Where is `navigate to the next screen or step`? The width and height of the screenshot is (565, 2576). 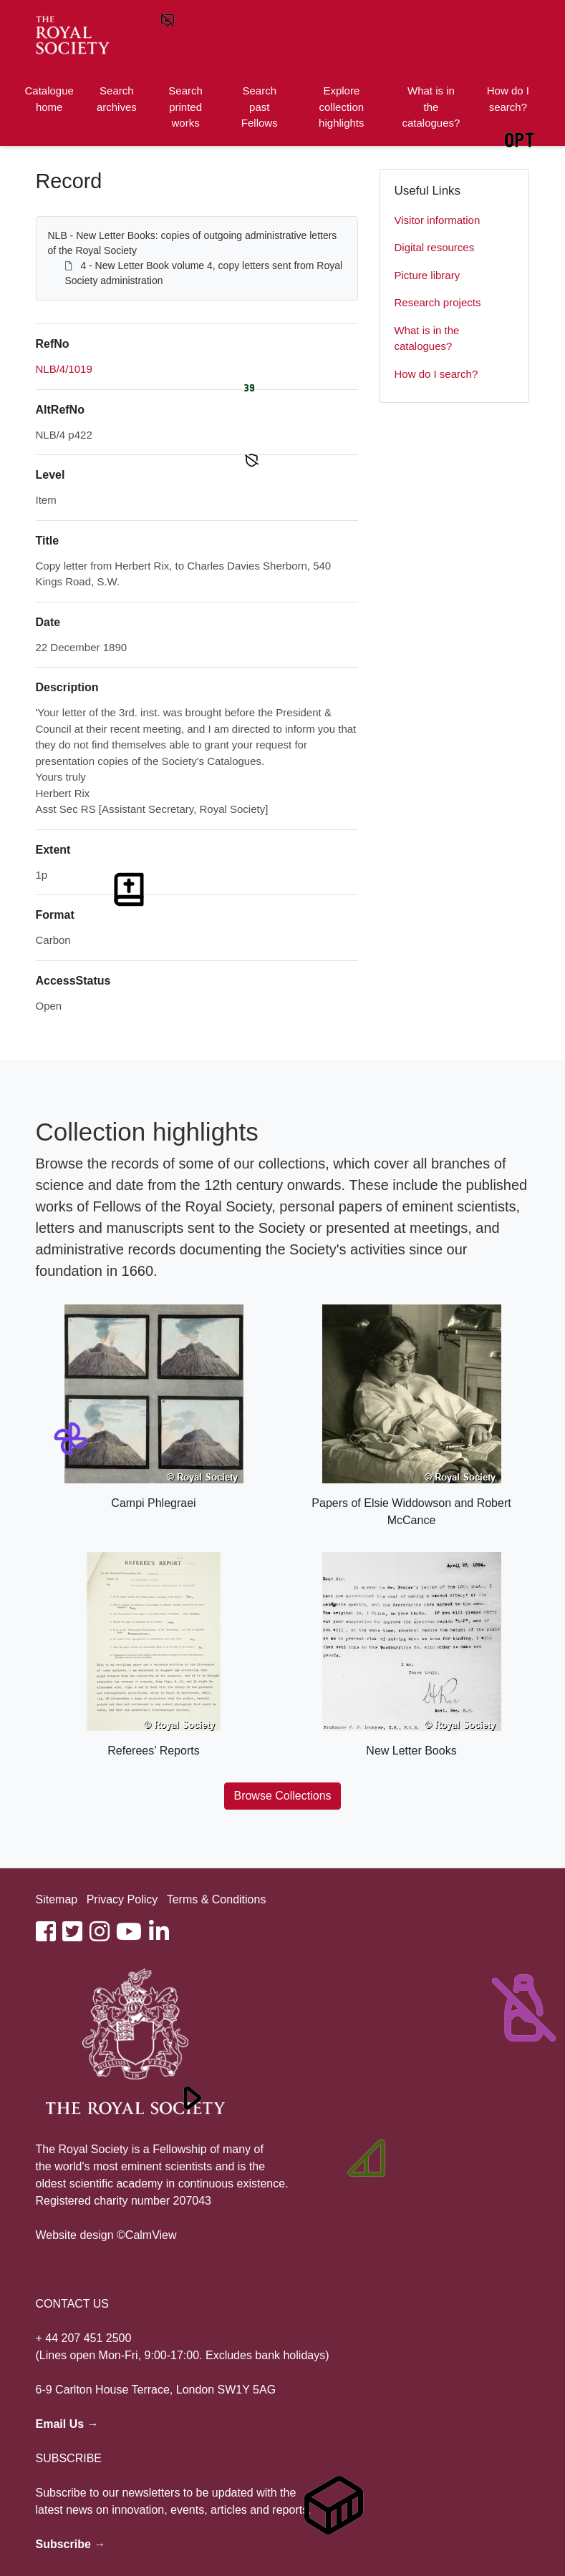
navigate to the next screen or step is located at coordinates (190, 2098).